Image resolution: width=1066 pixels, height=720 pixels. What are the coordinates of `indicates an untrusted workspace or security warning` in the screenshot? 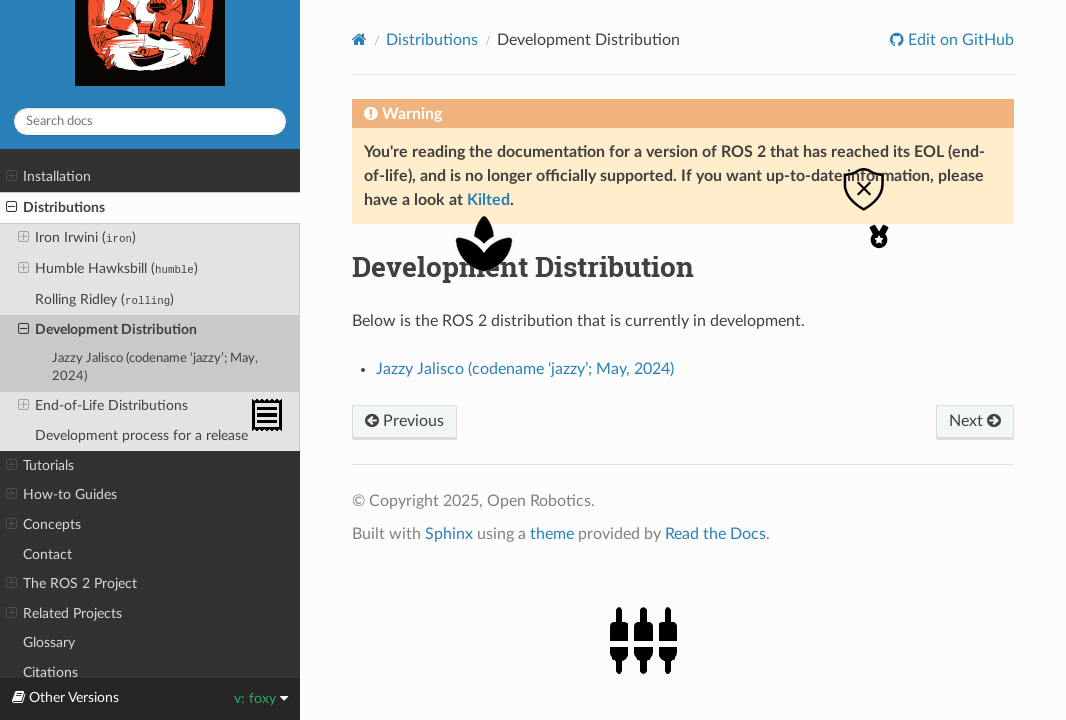 It's located at (863, 189).